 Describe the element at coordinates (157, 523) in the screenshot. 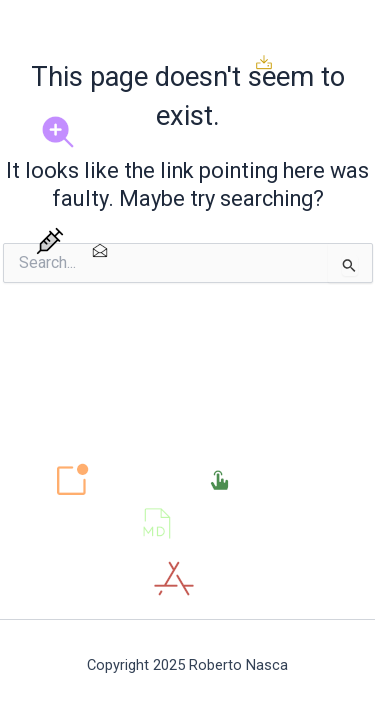

I see `open a markdown file` at that location.